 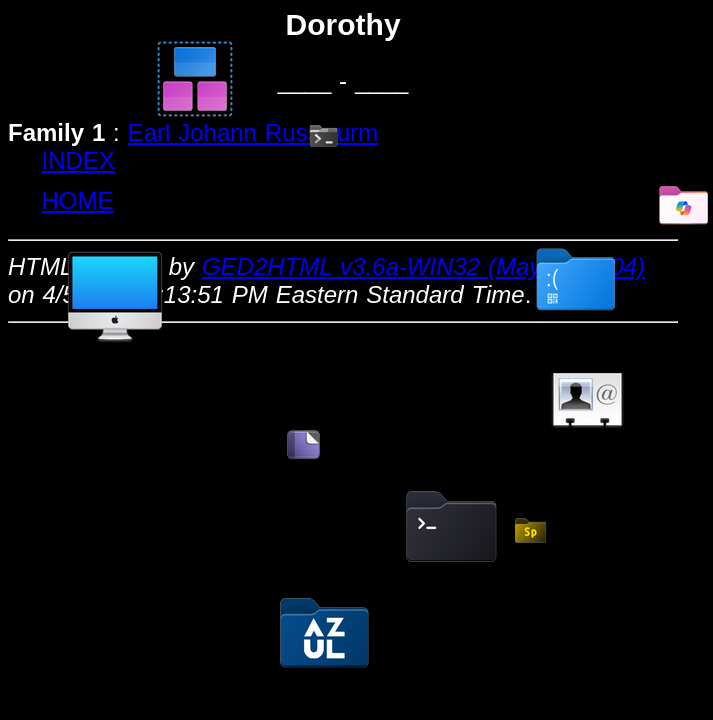 What do you see at coordinates (324, 635) in the screenshot?
I see `open the azul folder` at bounding box center [324, 635].